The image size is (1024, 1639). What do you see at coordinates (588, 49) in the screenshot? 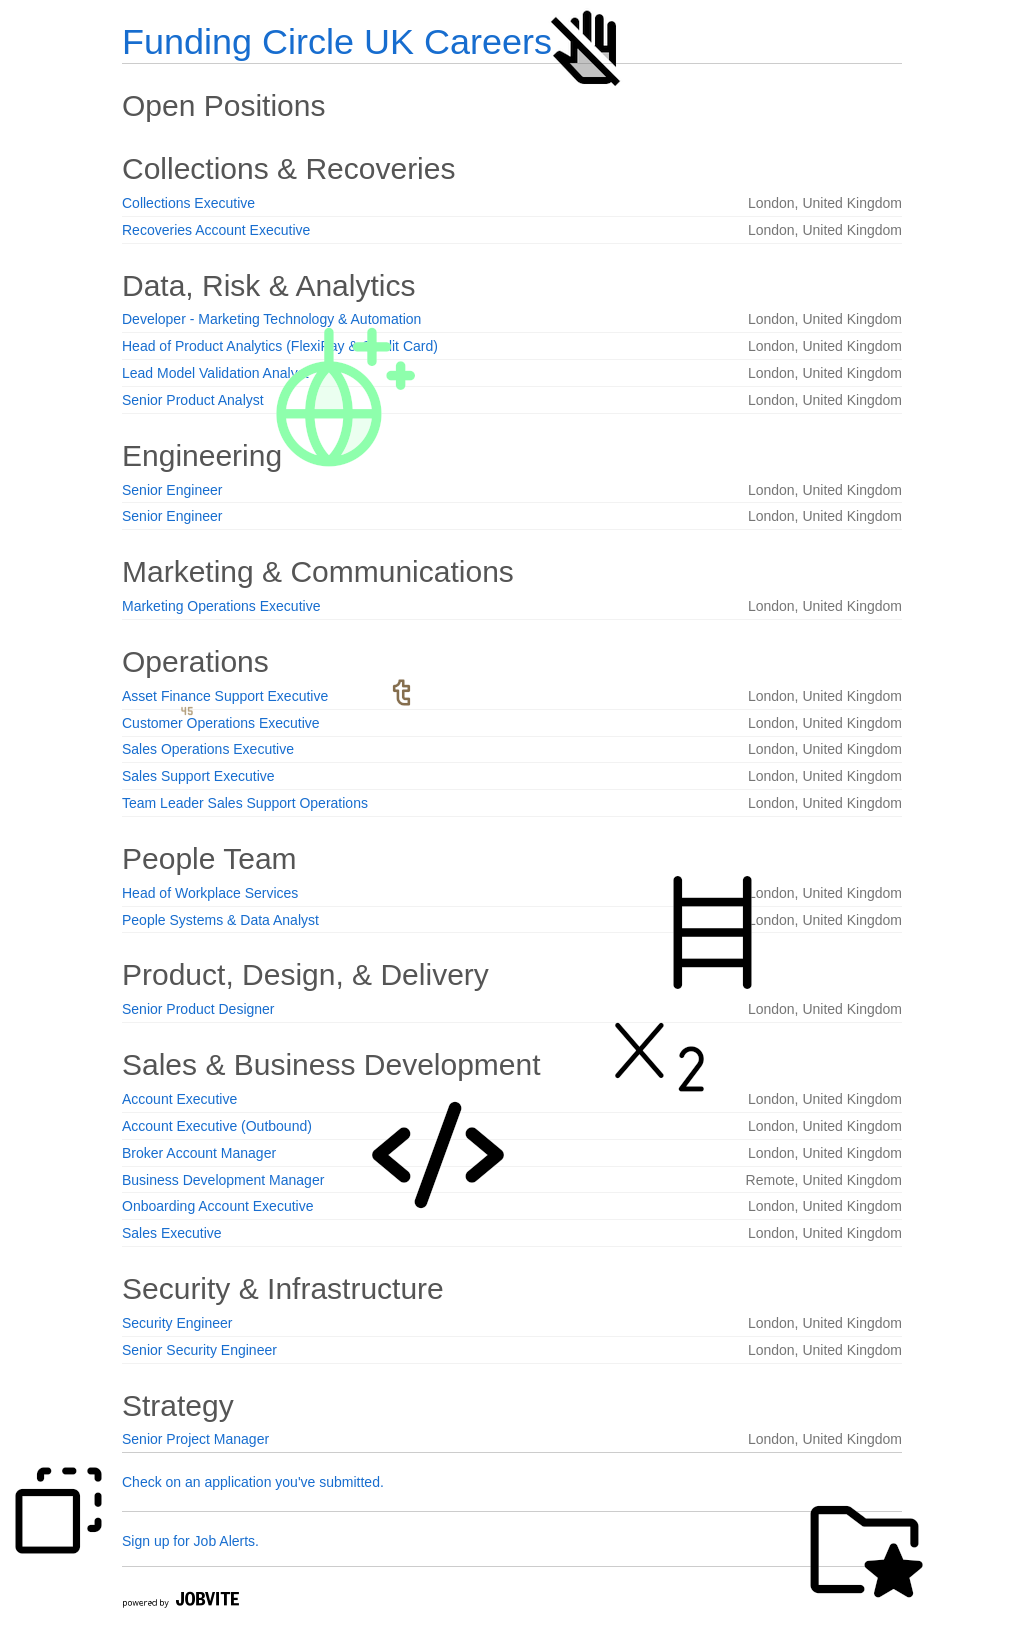
I see `do not touch or interact with this element` at bounding box center [588, 49].